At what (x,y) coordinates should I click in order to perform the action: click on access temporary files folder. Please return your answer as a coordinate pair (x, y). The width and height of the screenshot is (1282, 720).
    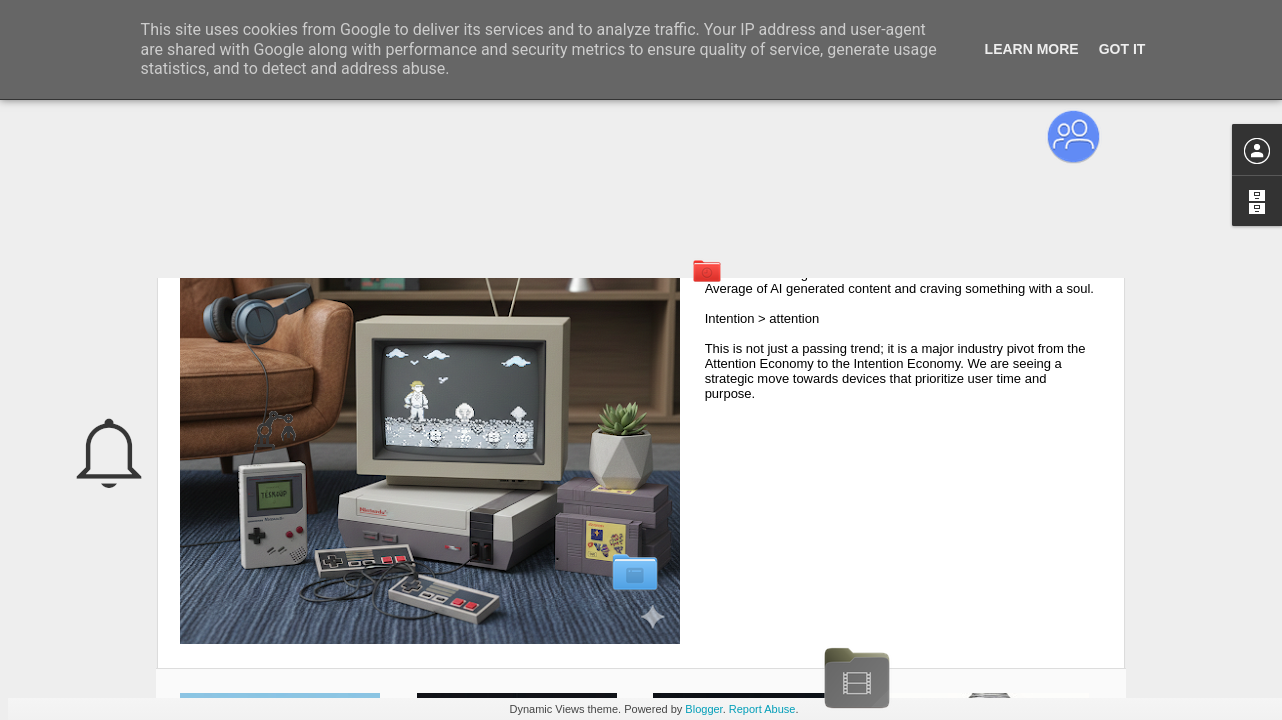
    Looking at the image, I should click on (707, 271).